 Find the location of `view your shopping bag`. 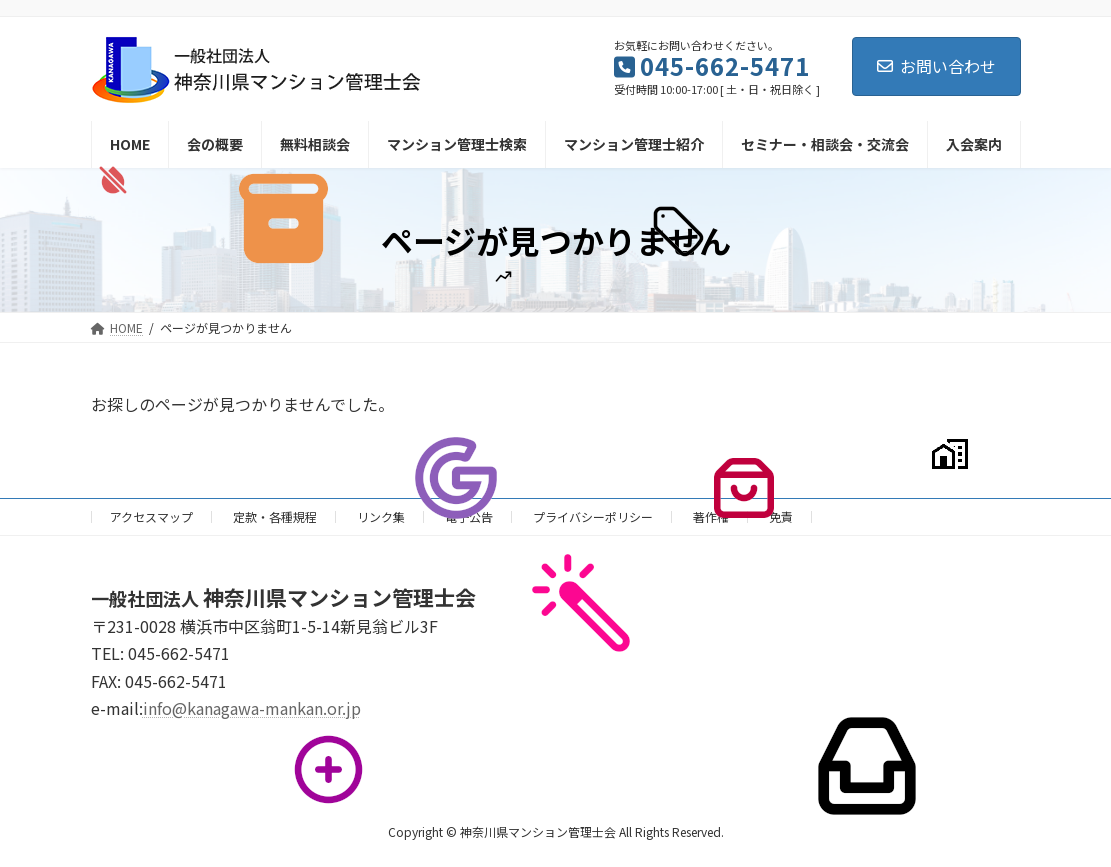

view your shopping bag is located at coordinates (744, 488).